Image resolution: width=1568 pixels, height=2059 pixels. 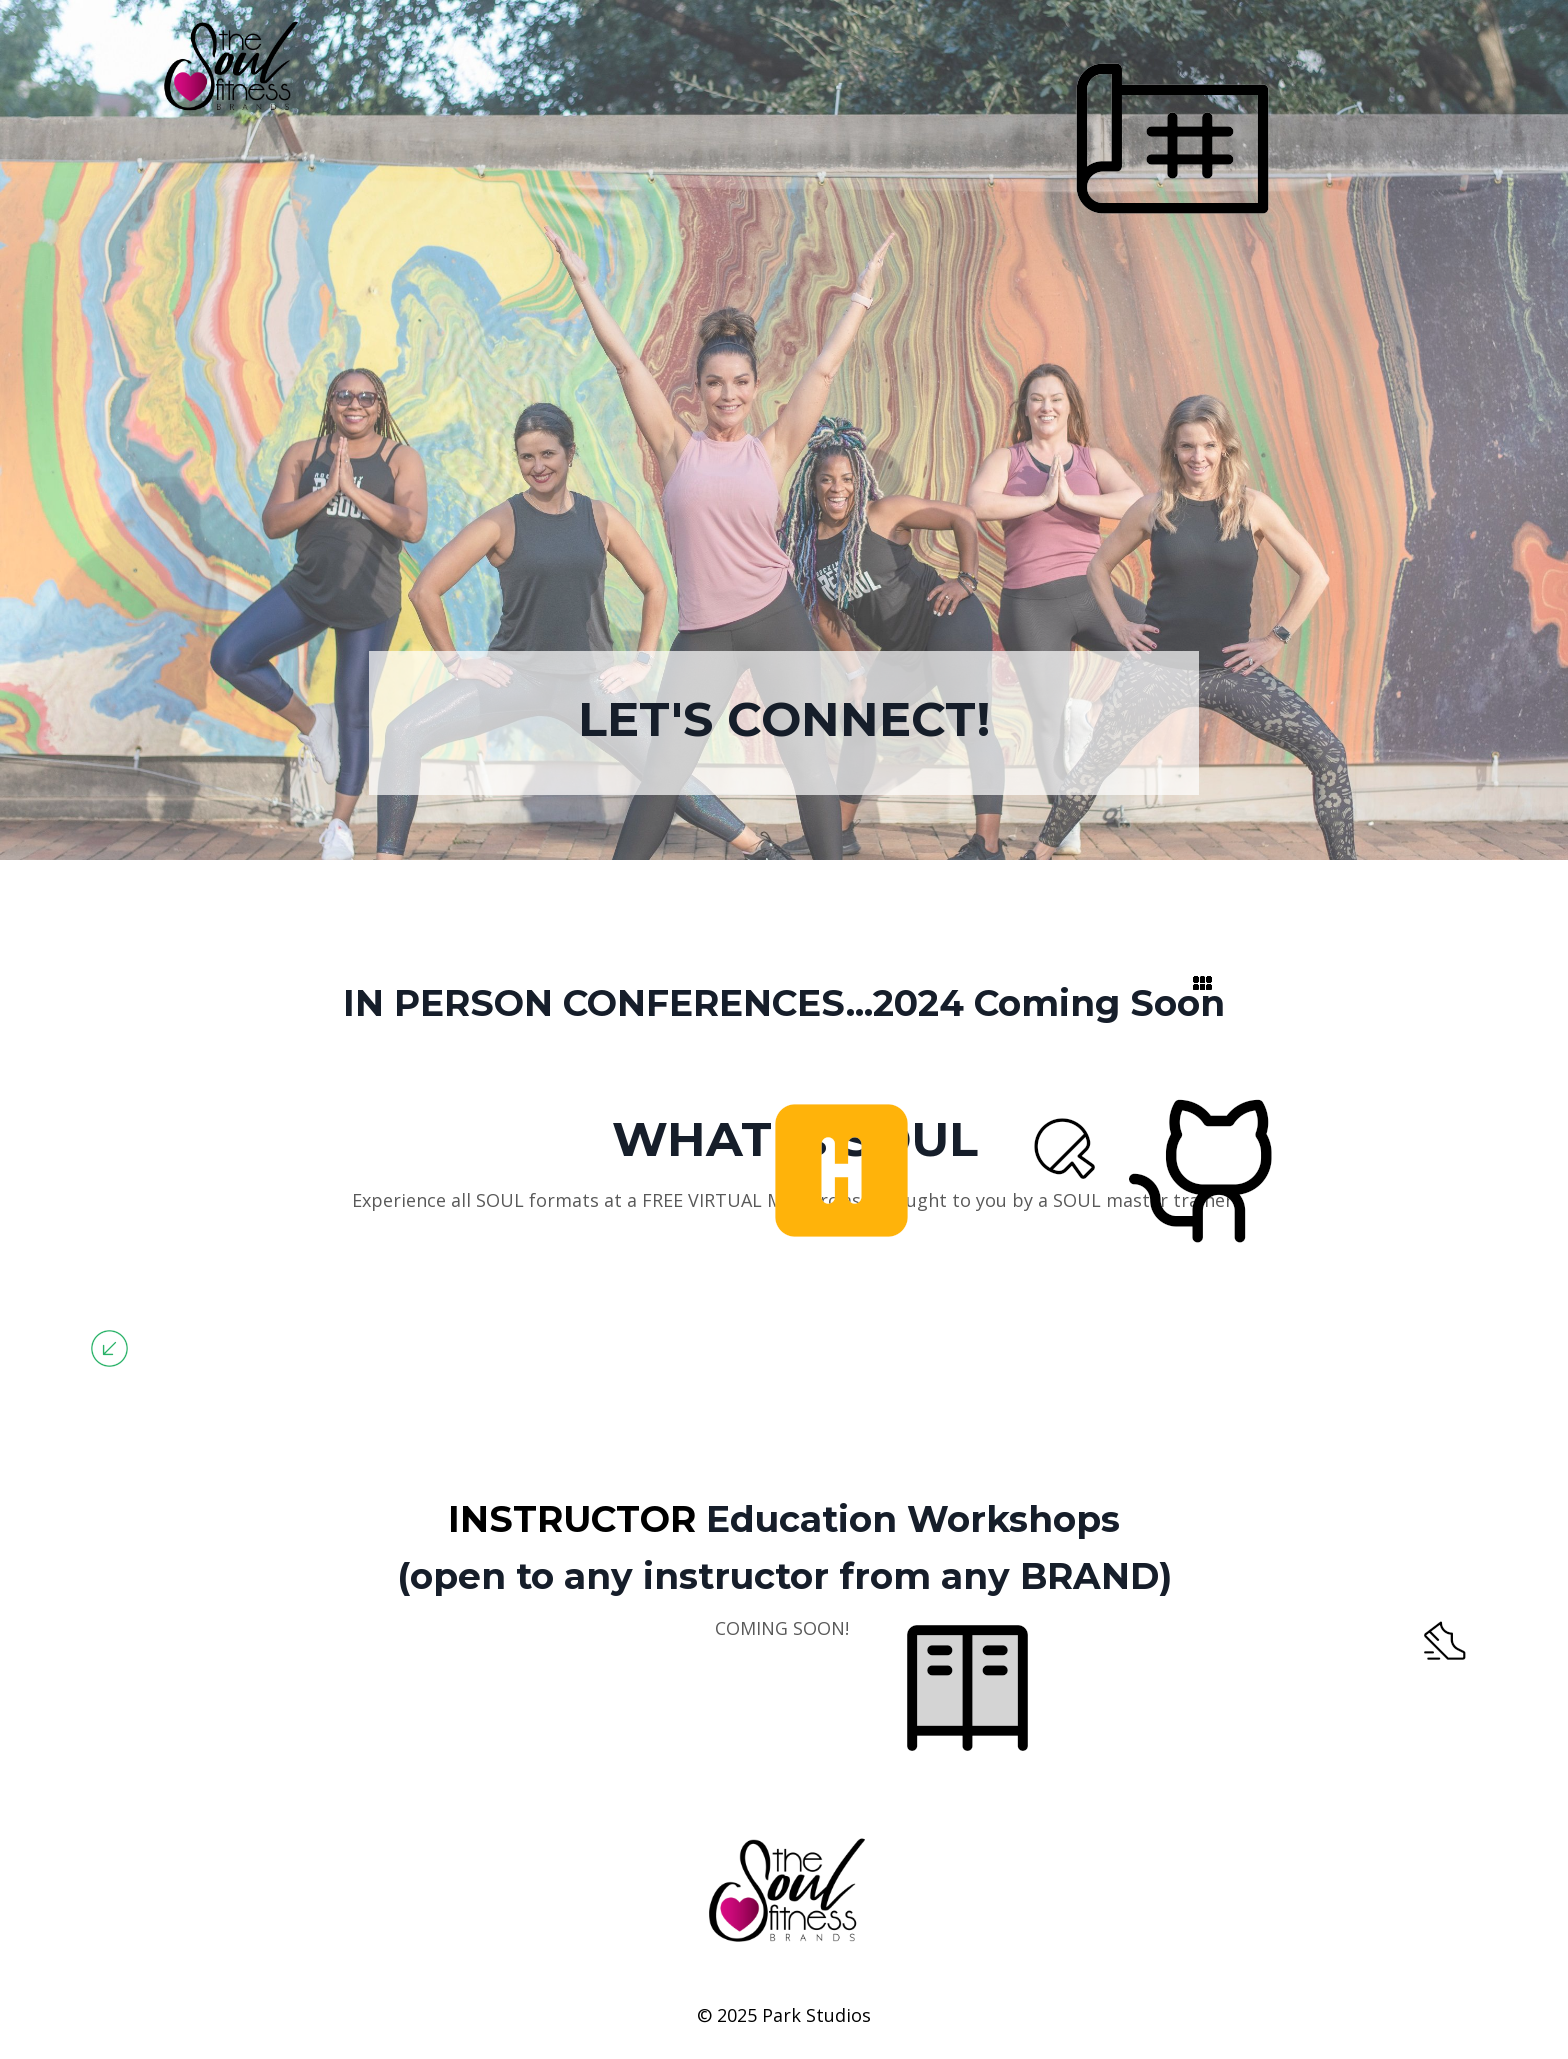 What do you see at coordinates (1172, 145) in the screenshot?
I see `view project blueprints or technical plans` at bounding box center [1172, 145].